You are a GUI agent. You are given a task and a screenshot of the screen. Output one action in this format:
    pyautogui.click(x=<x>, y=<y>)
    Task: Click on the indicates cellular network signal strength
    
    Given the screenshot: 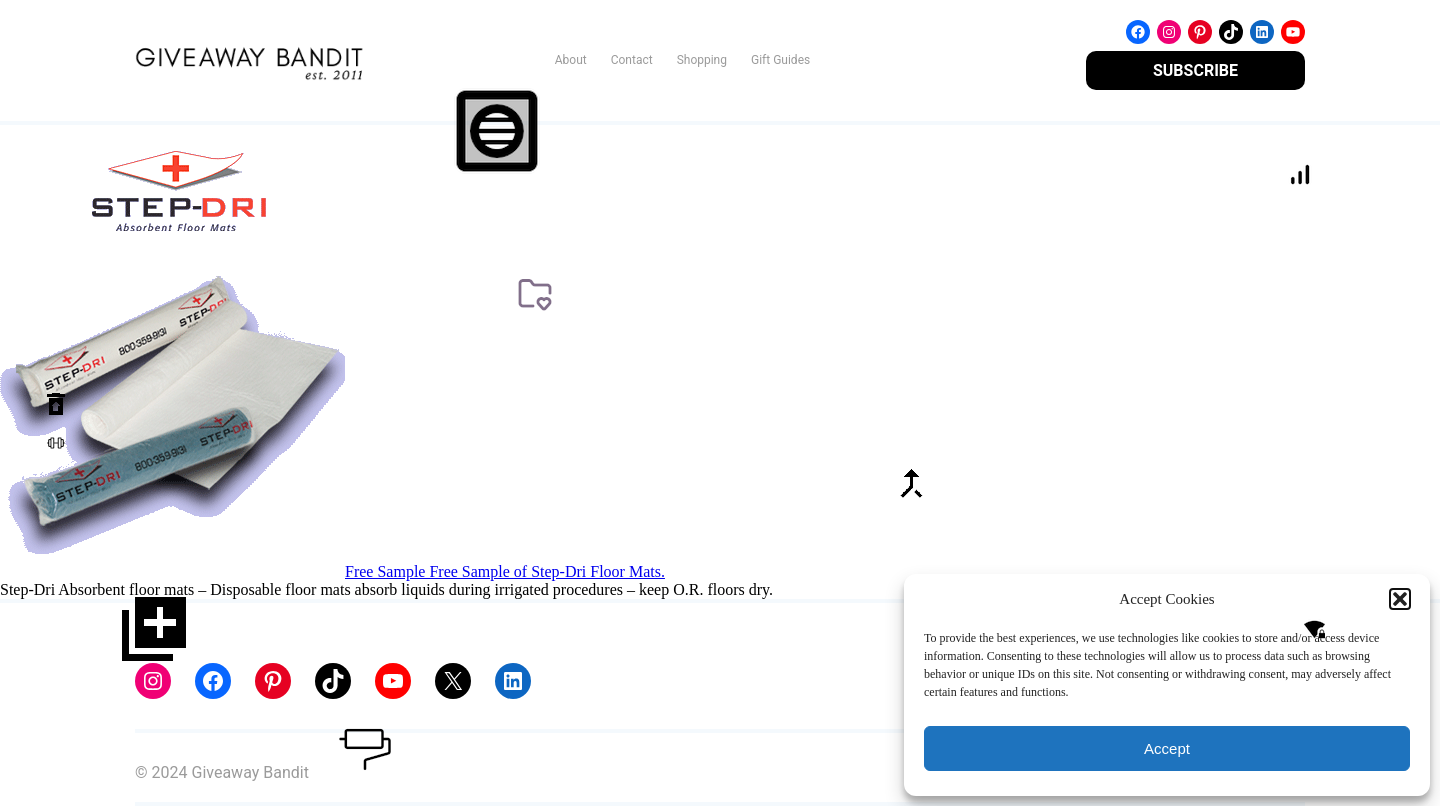 What is the action you would take?
    pyautogui.click(x=1299, y=174)
    